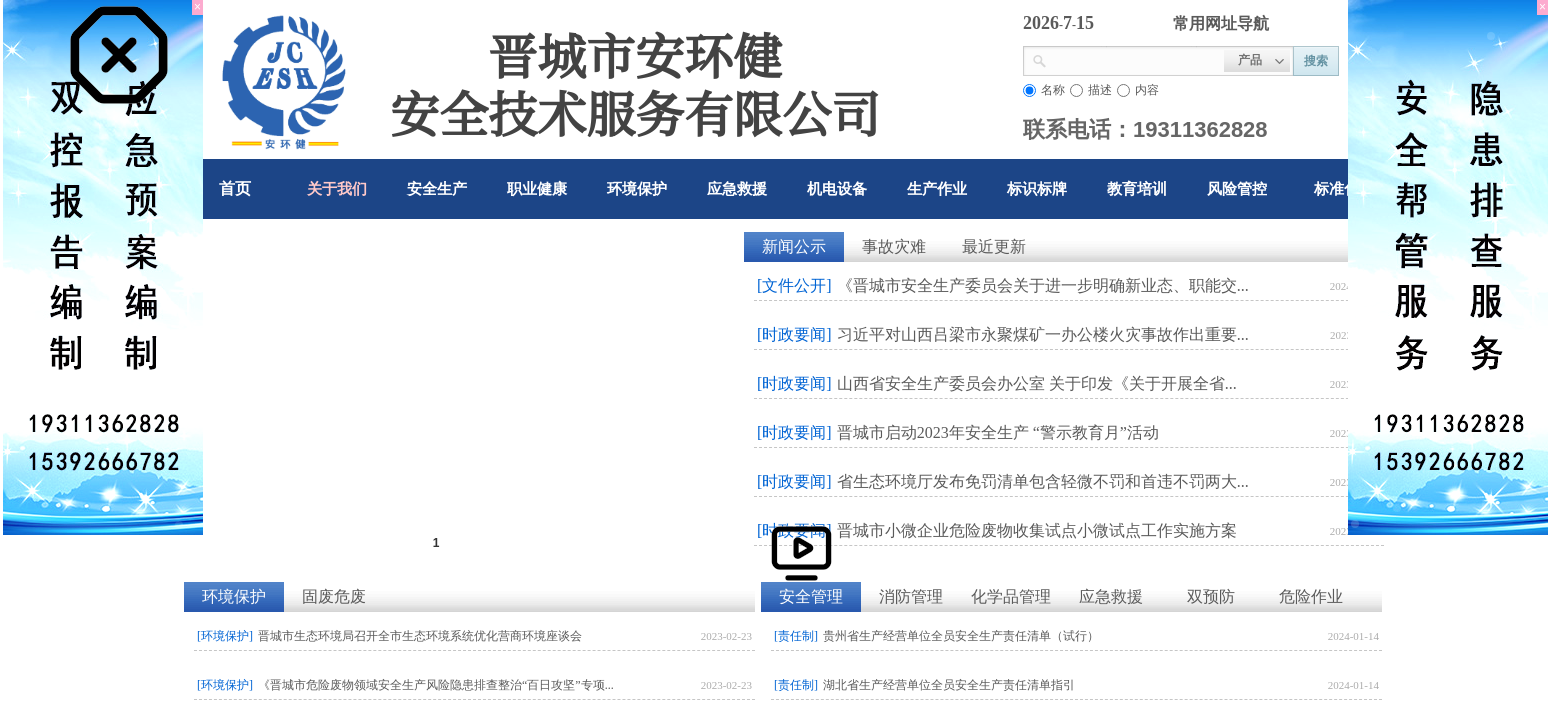 This screenshot has height=720, width=1568. What do you see at coordinates (119, 55) in the screenshot?
I see `stop or cancel an action` at bounding box center [119, 55].